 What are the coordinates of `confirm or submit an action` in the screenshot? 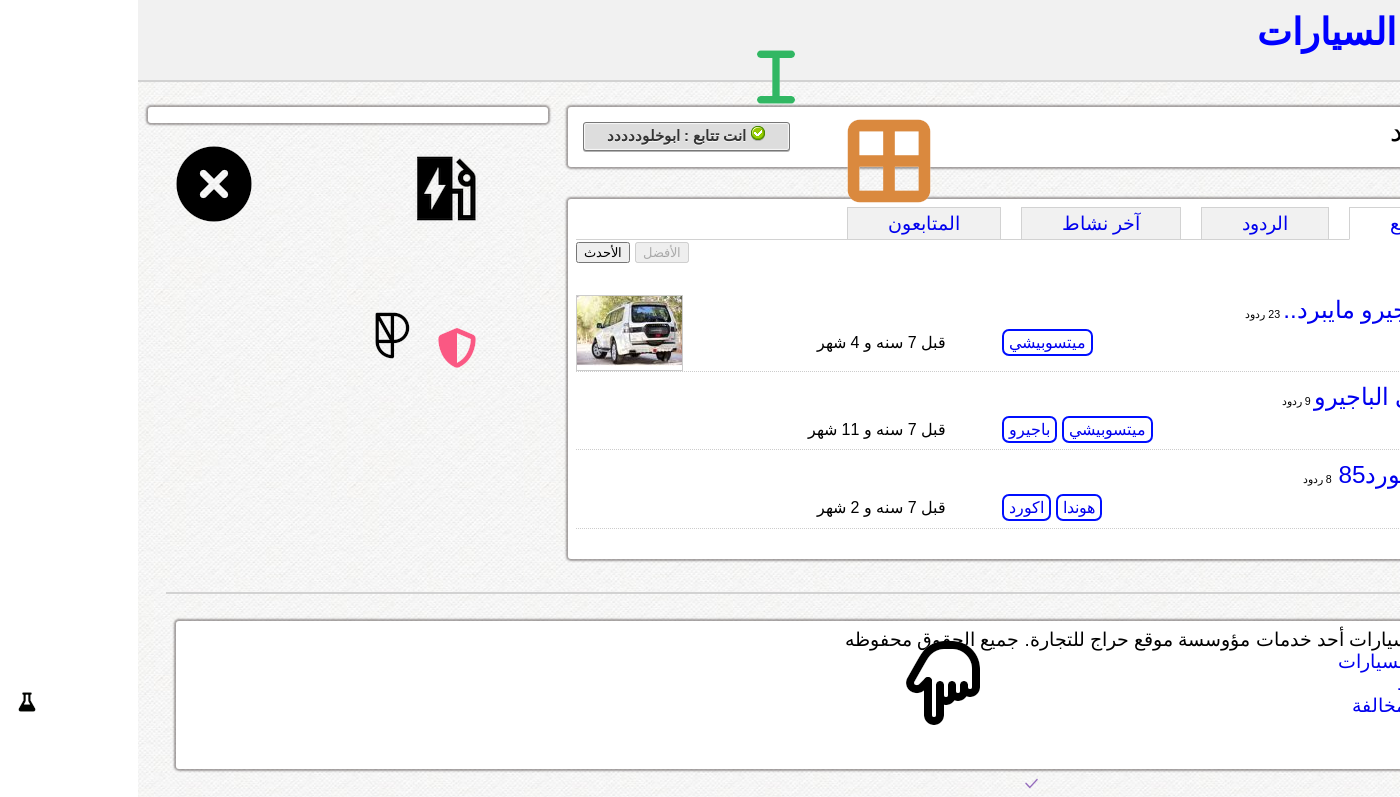 It's located at (1031, 783).